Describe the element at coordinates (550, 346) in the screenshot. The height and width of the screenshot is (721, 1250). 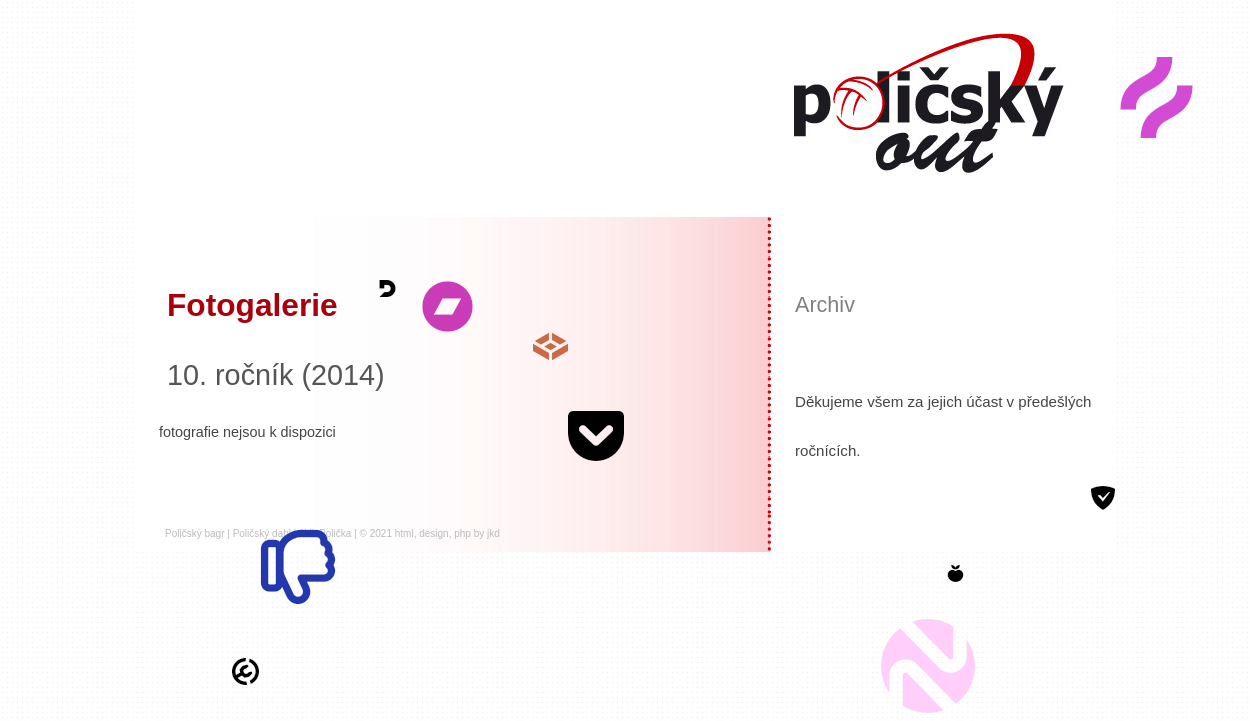
I see `open TrueNAS storage management dashboard` at that location.